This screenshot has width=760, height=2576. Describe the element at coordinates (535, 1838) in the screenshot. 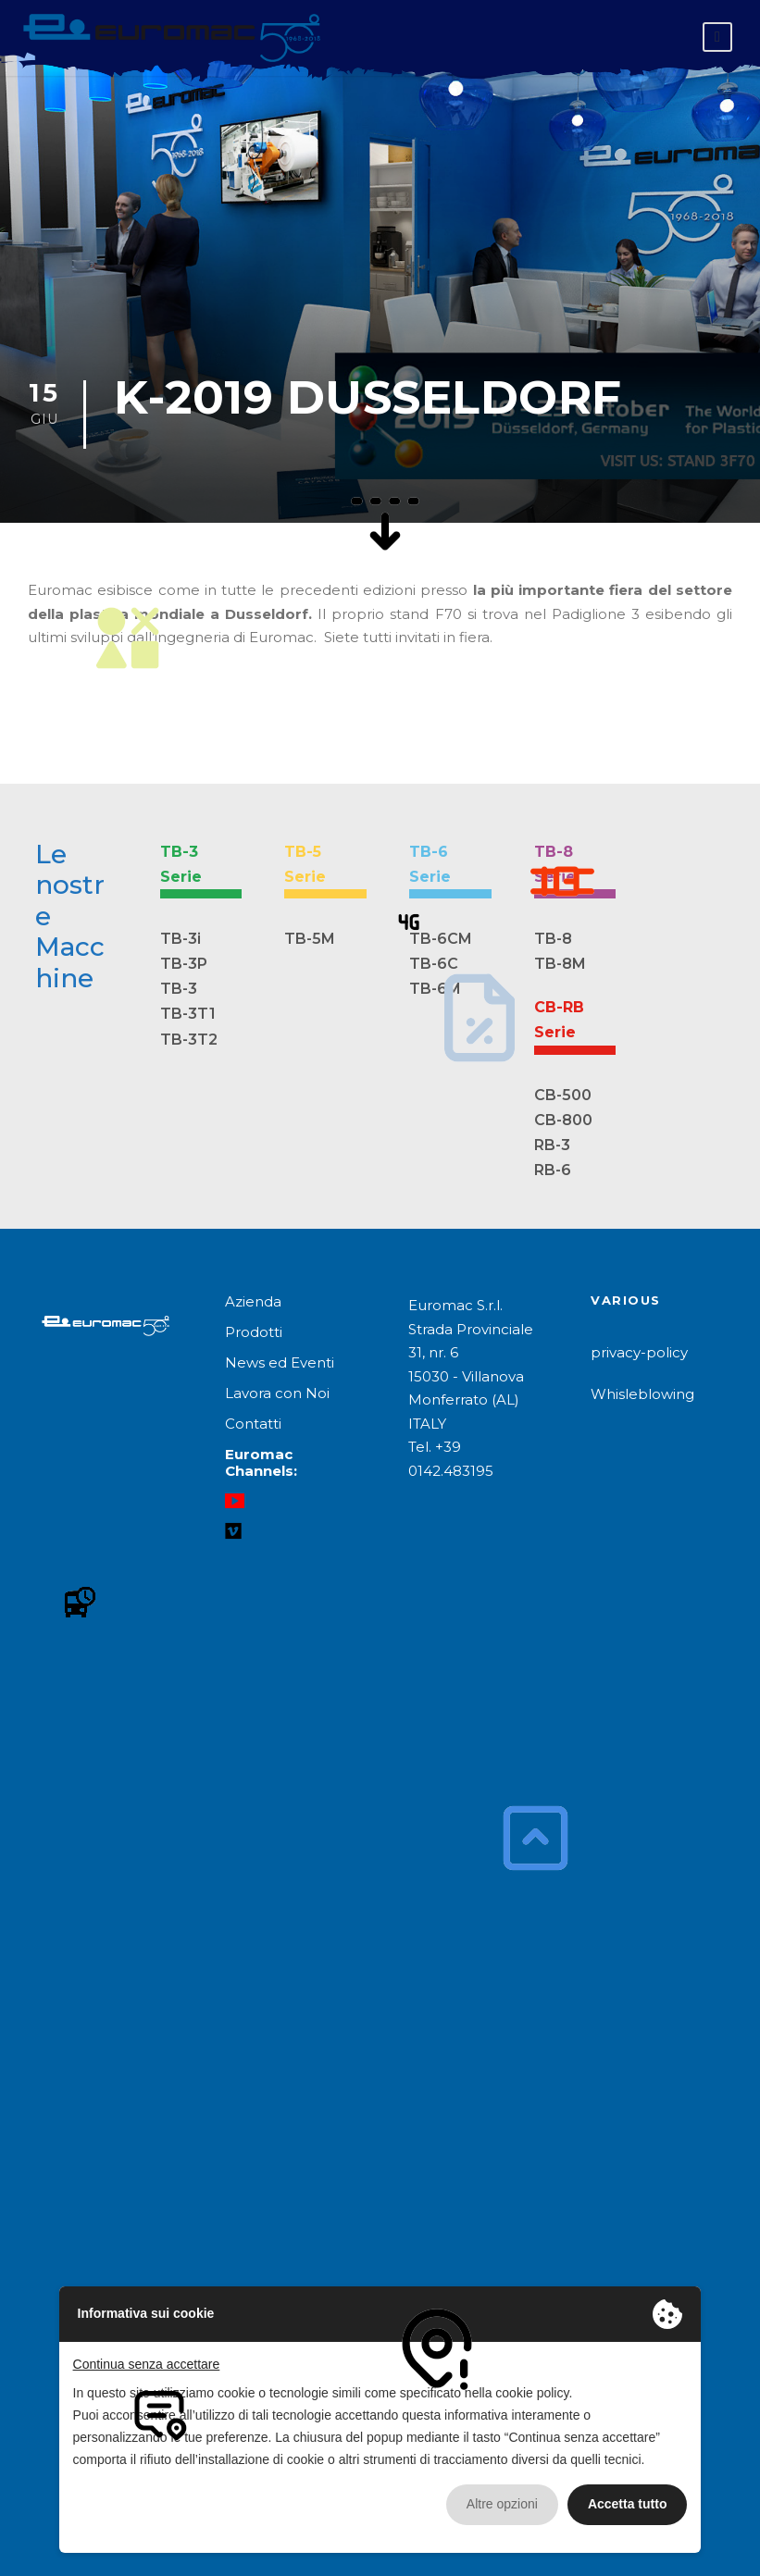

I see `collapse or minimize a section` at that location.